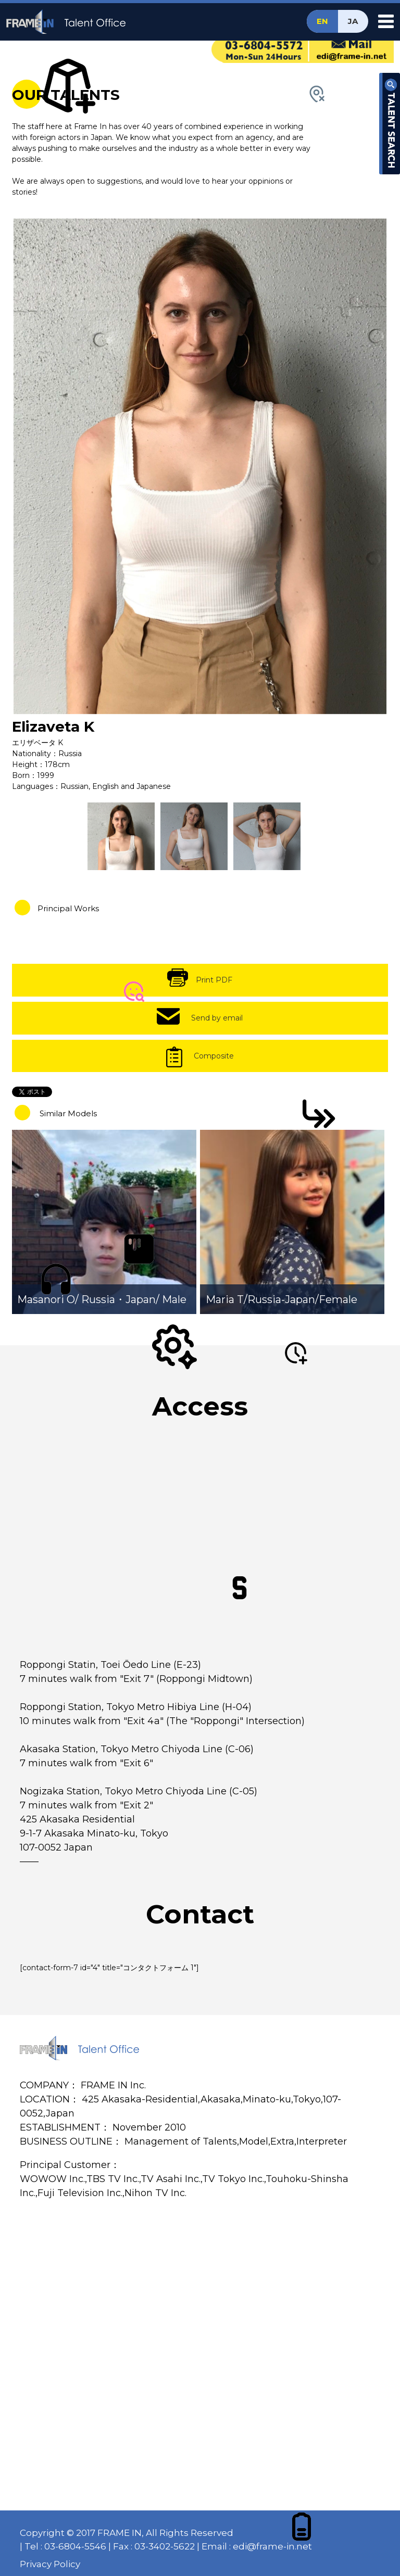 The height and width of the screenshot is (2576, 400). I want to click on forward or redirect content multiple times, so click(320, 1115).